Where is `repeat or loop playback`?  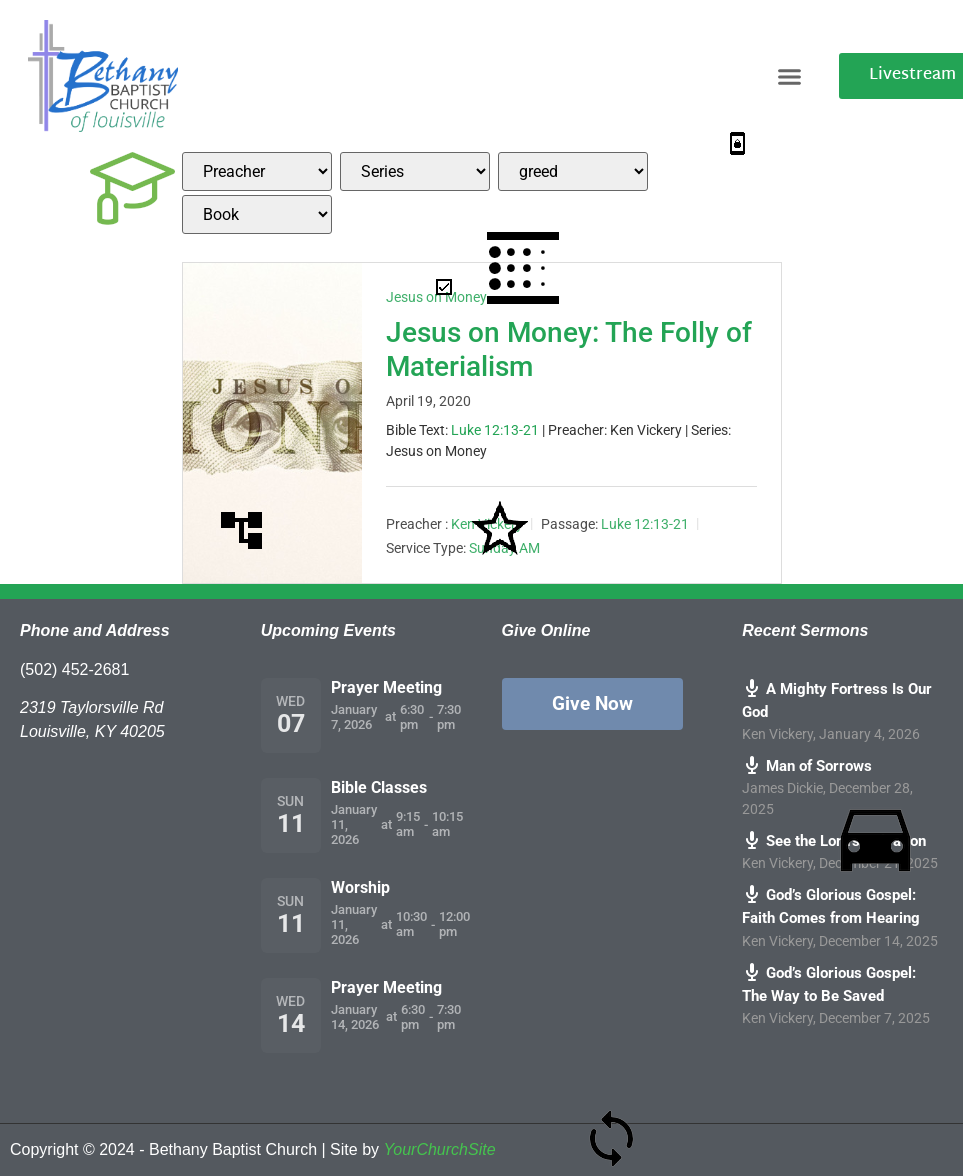
repeat or loop playback is located at coordinates (611, 1138).